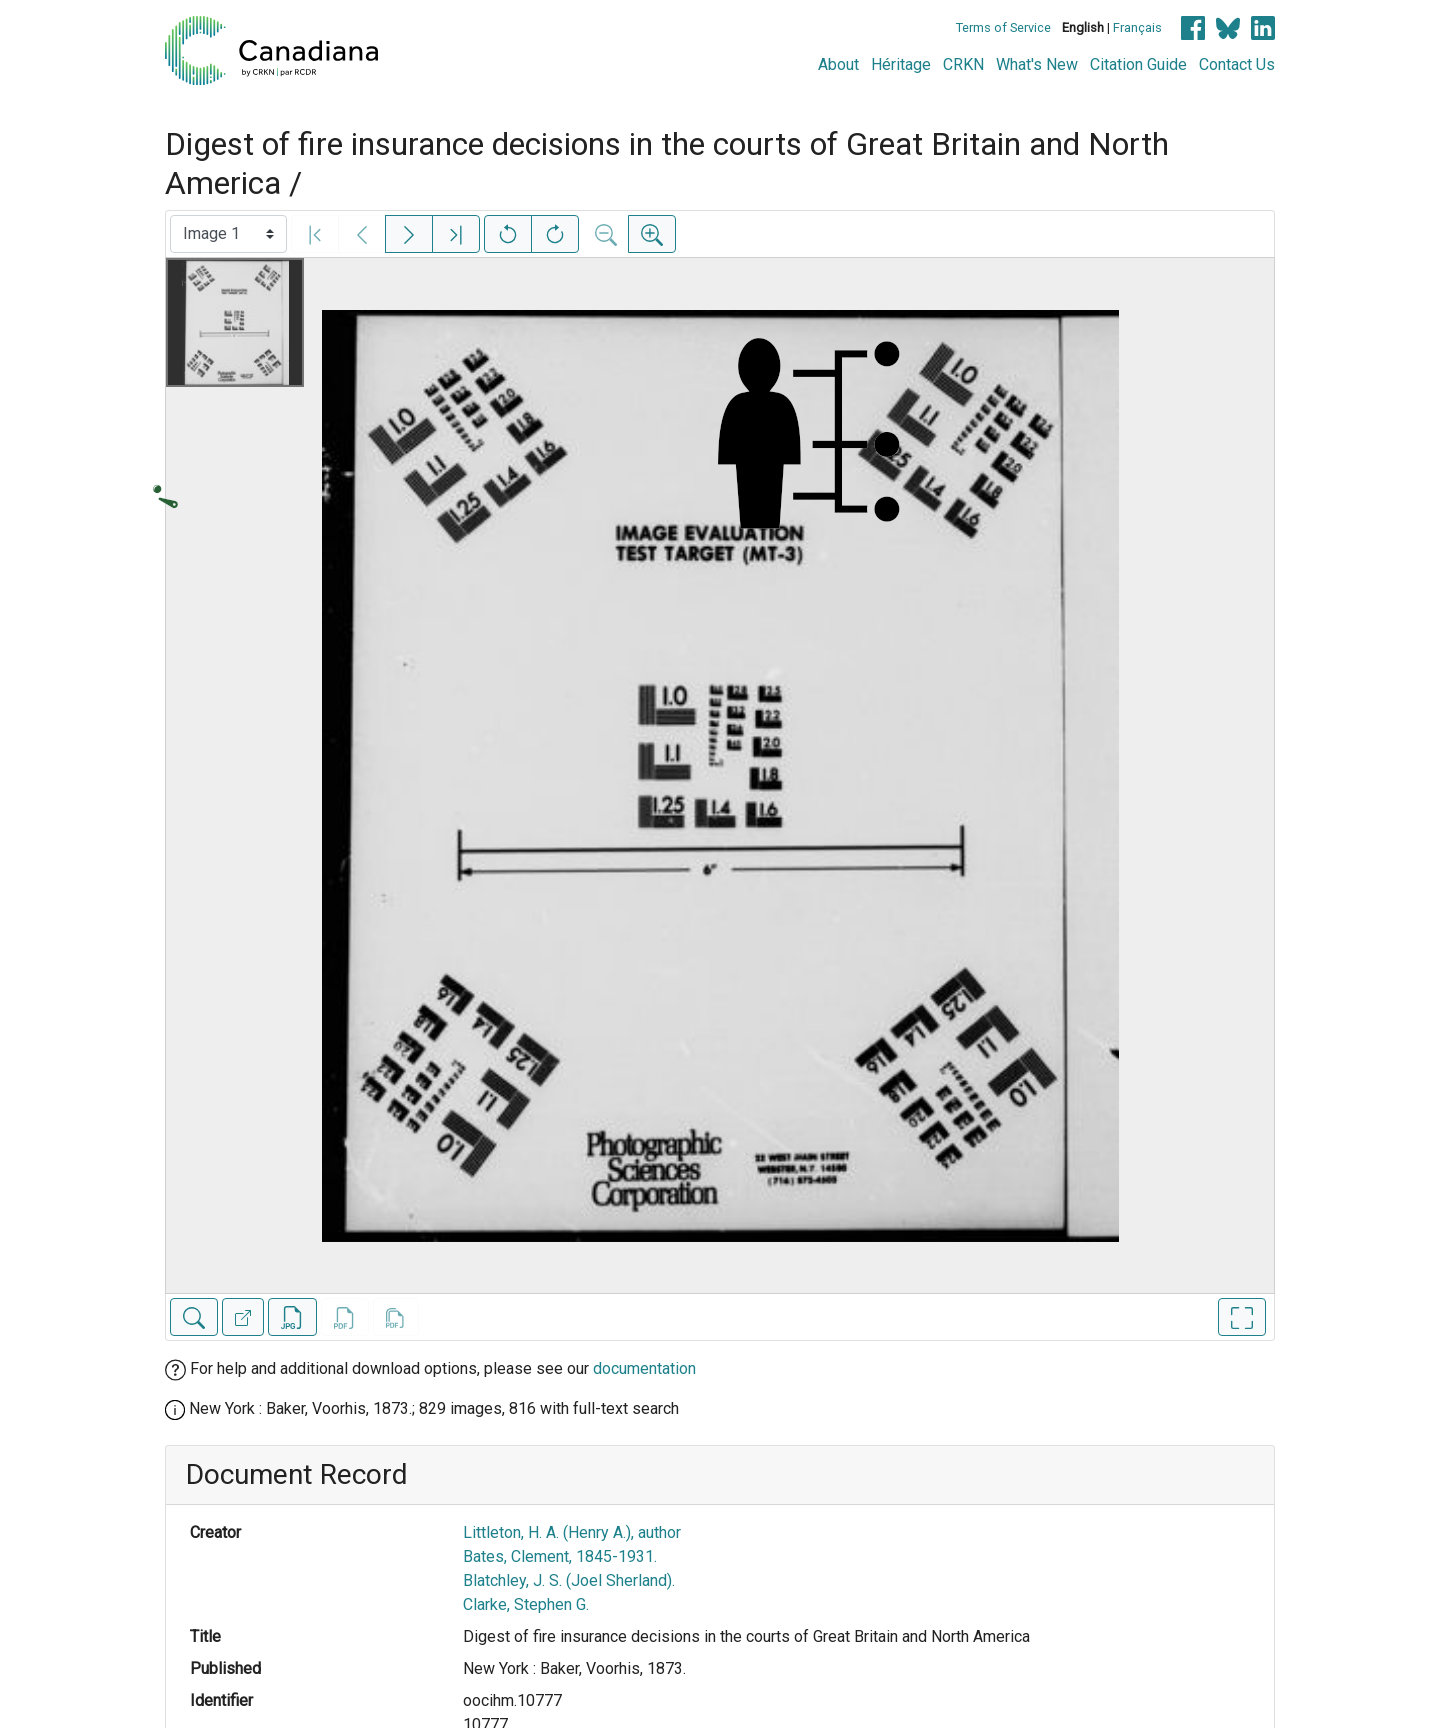  Describe the element at coordinates (165, 496) in the screenshot. I see `play pinball game` at that location.